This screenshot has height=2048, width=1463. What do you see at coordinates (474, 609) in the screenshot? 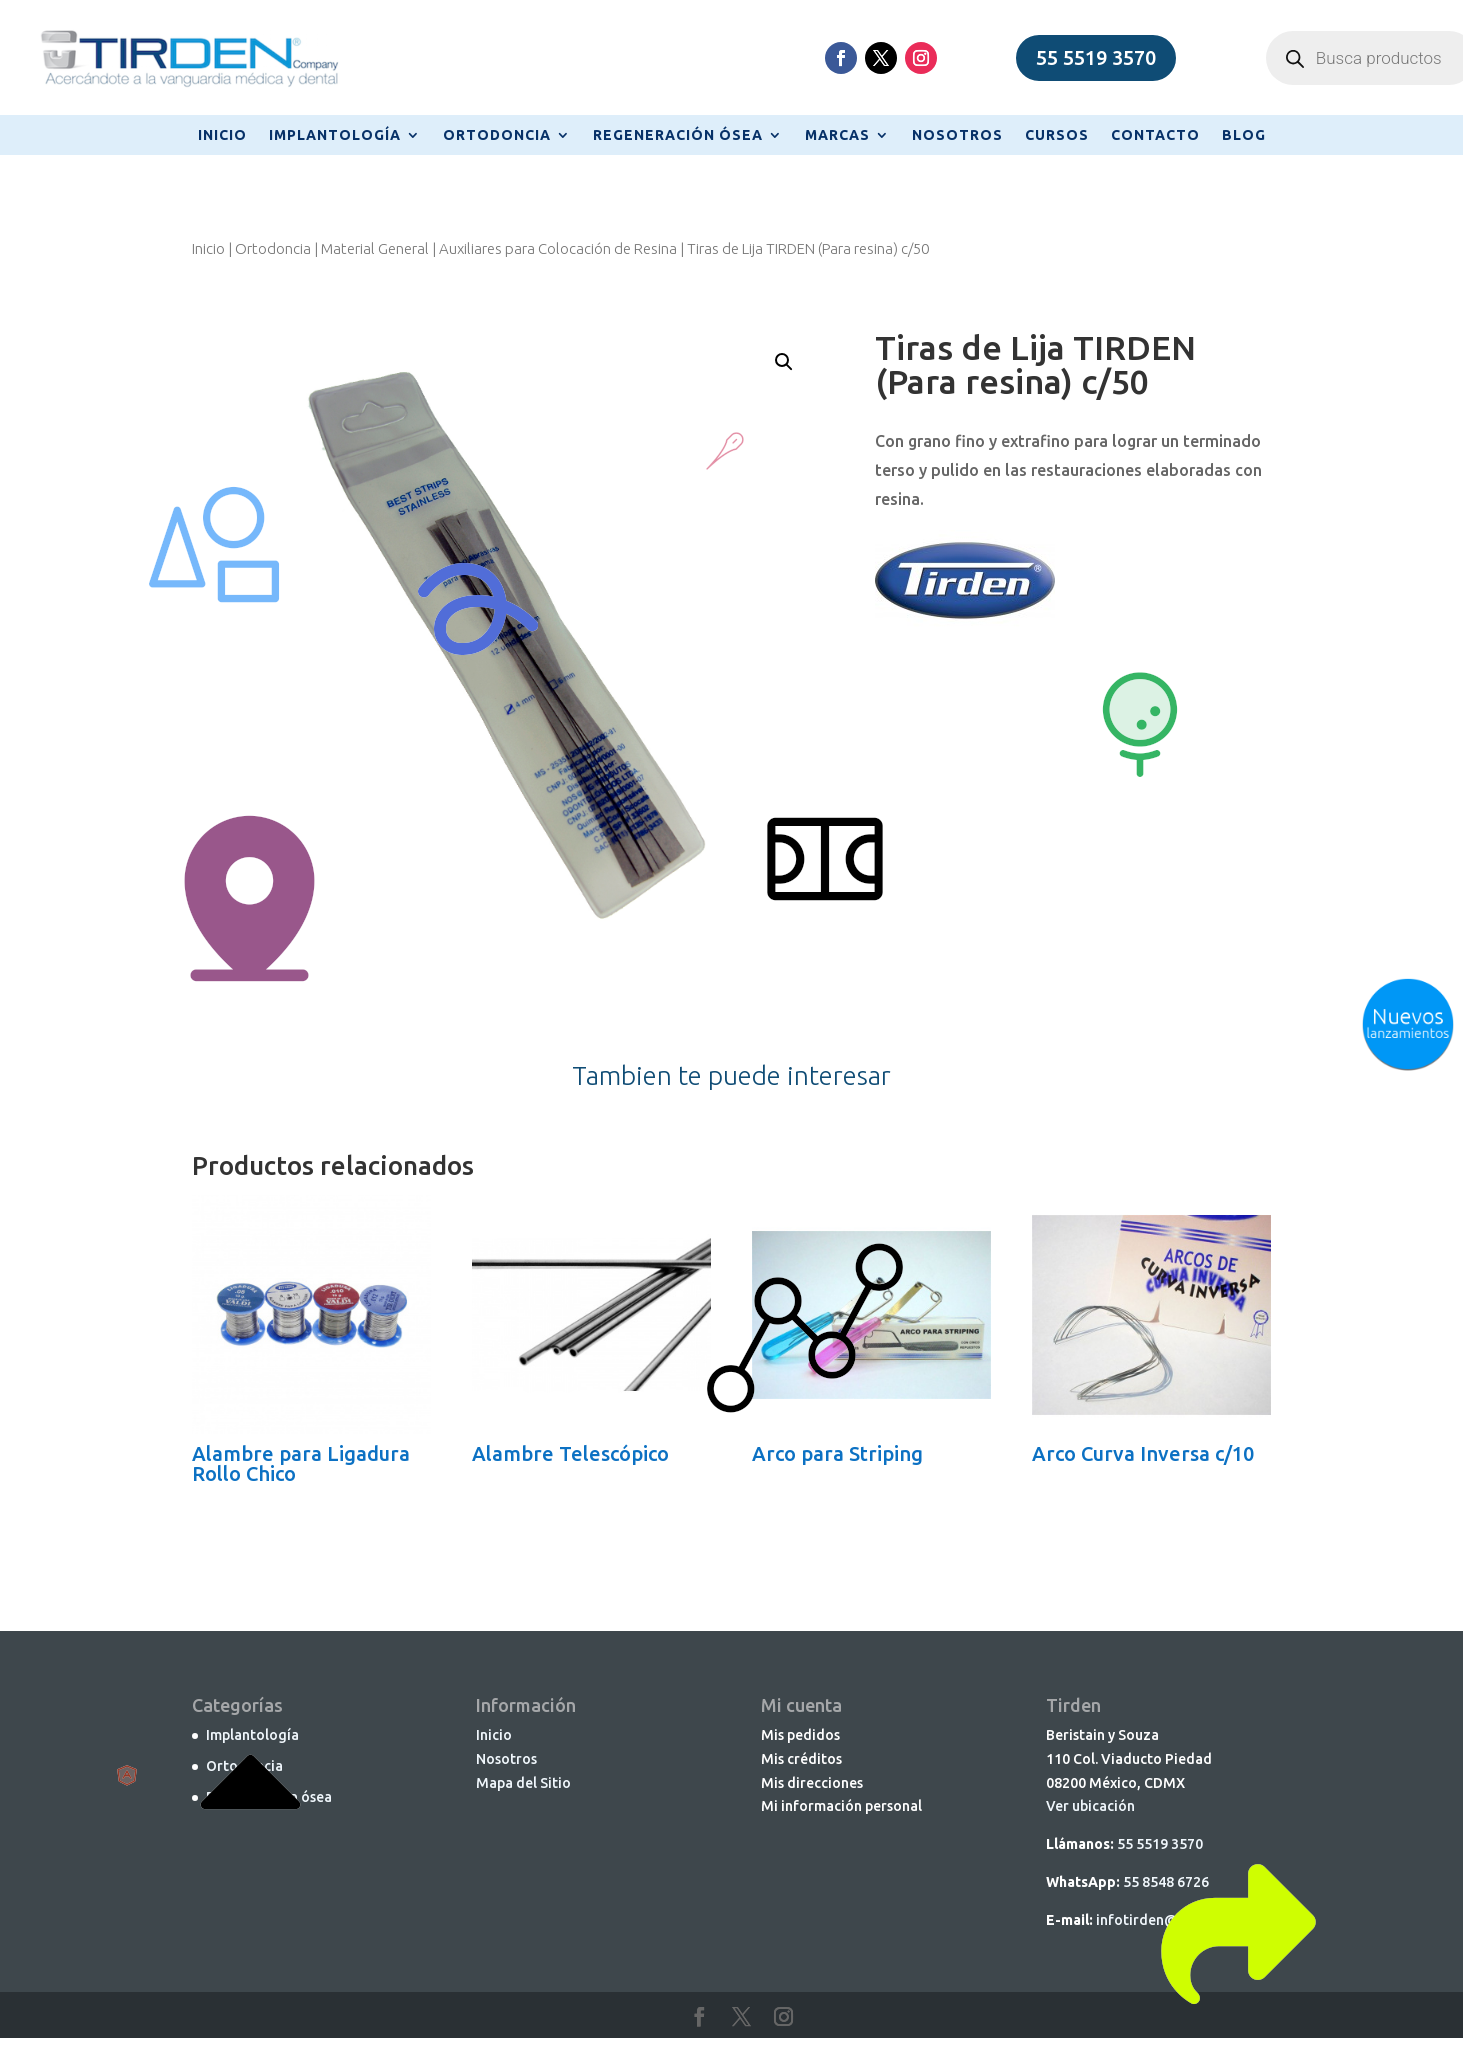
I see `freehand drawing or sketch tool` at bounding box center [474, 609].